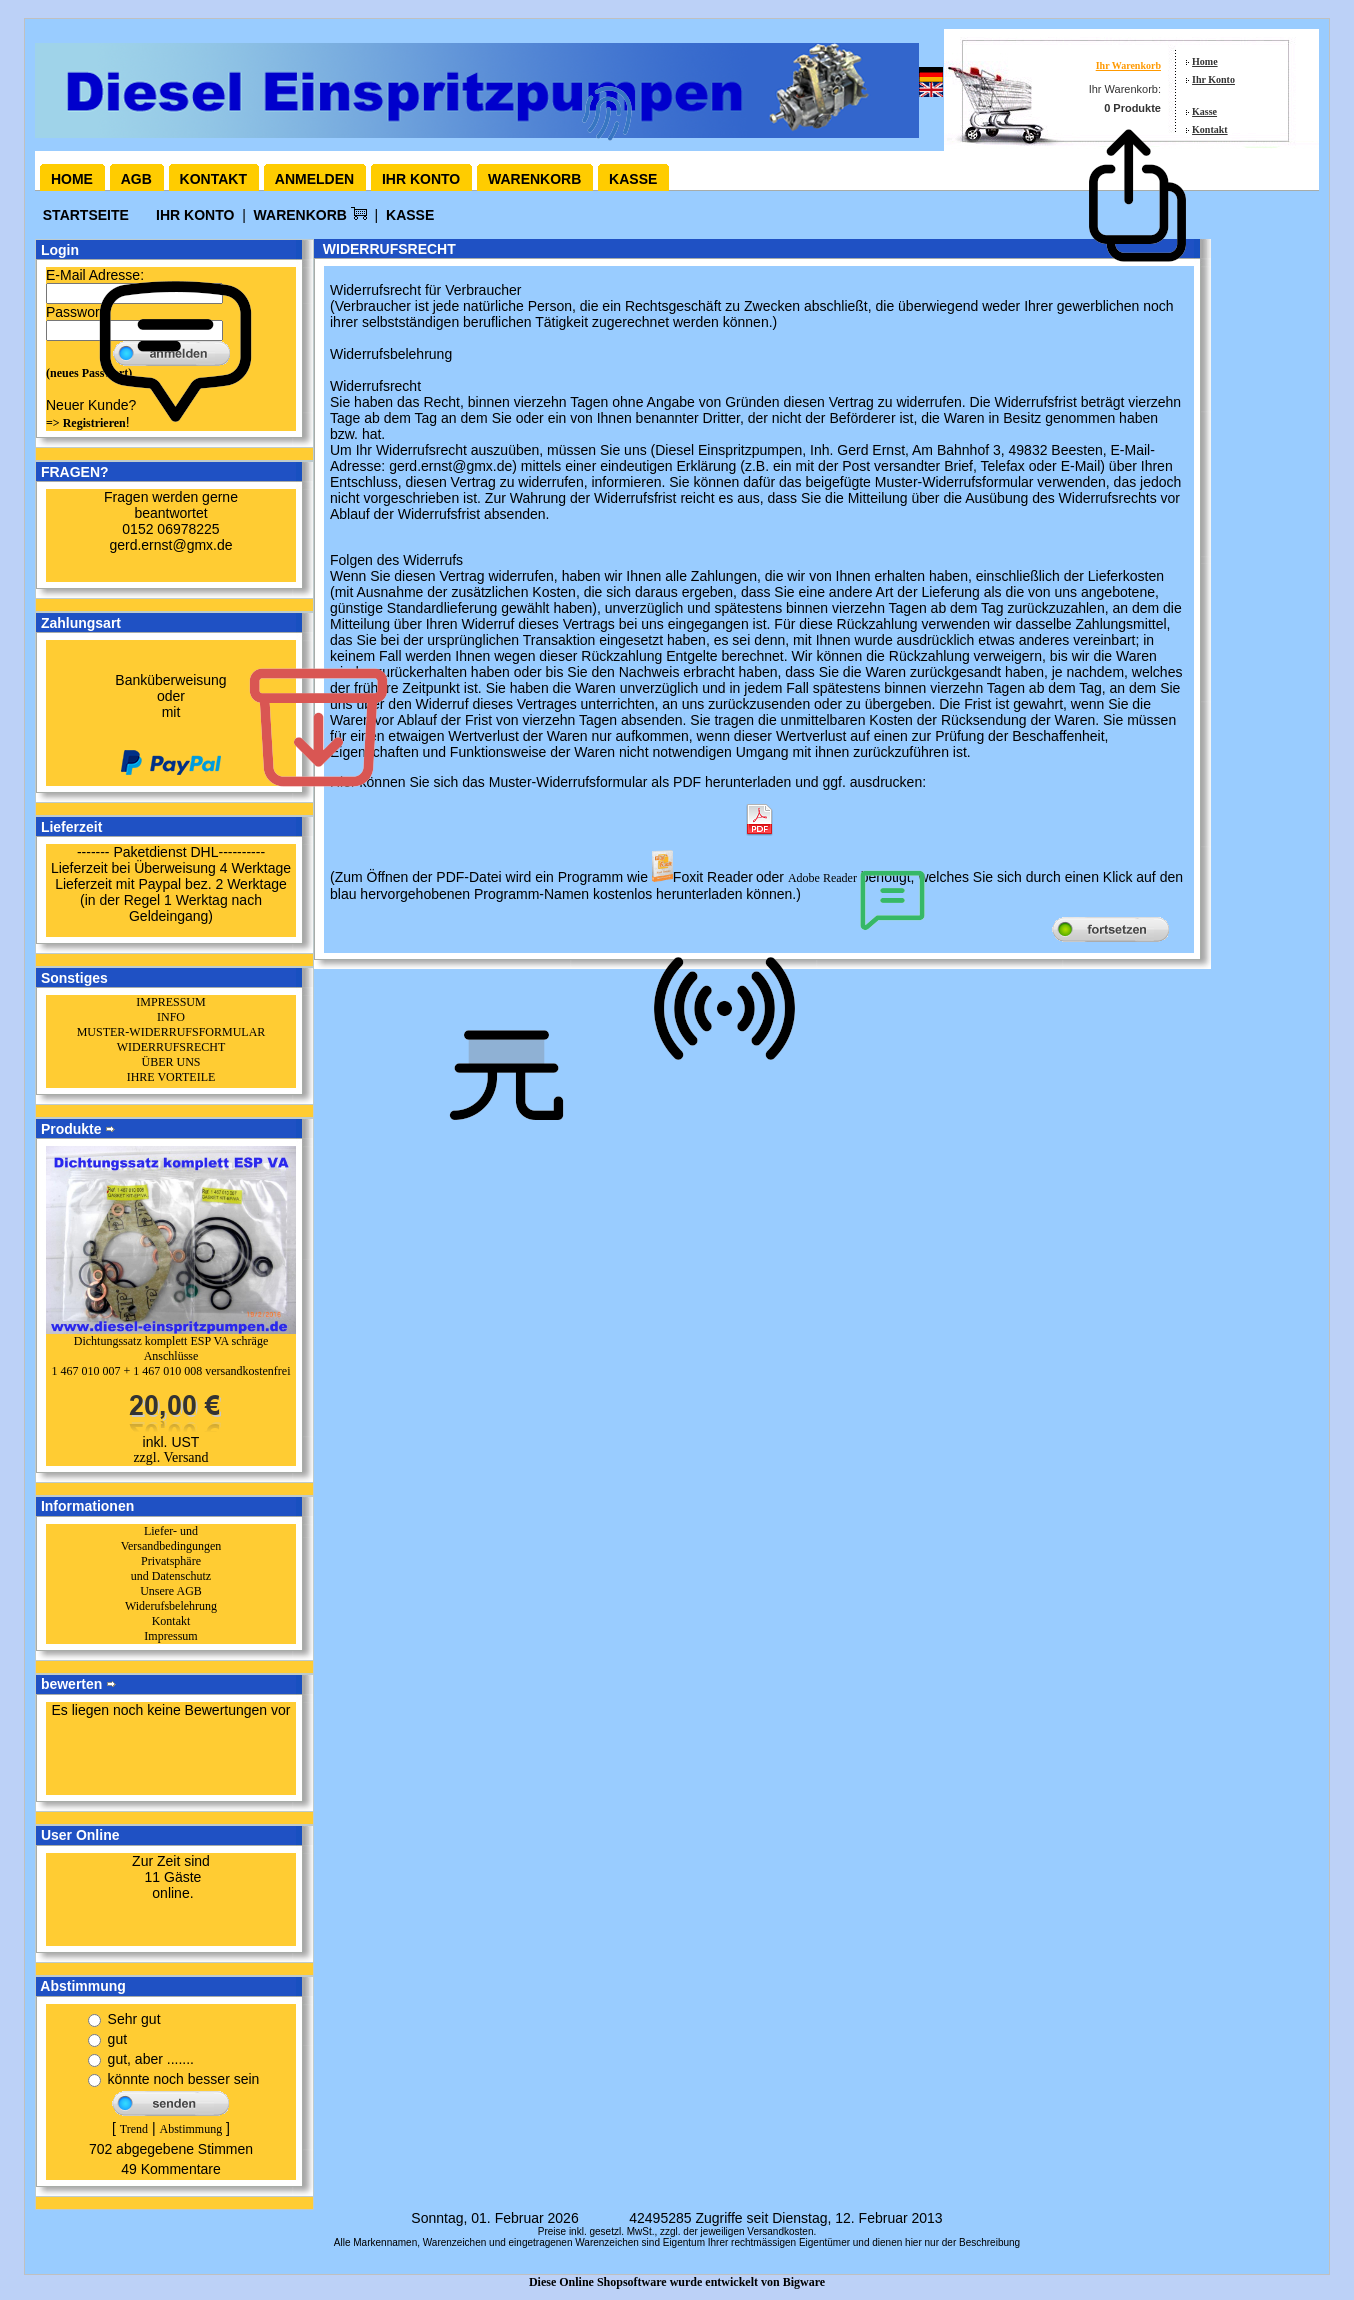 The width and height of the screenshot is (1354, 2300). Describe the element at coordinates (608, 113) in the screenshot. I see `authenticate with fingerprint` at that location.